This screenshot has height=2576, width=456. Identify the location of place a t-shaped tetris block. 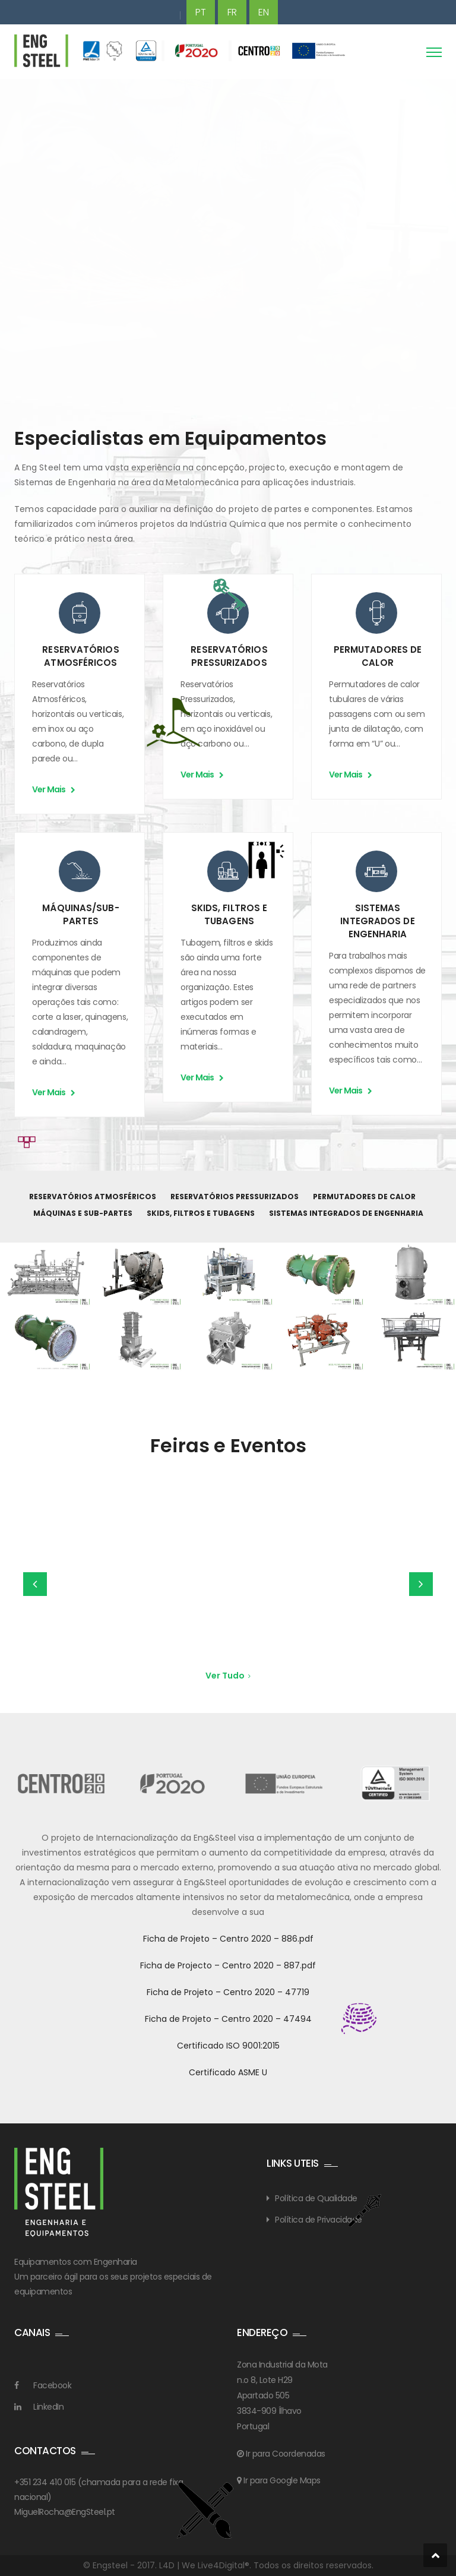
(27, 1142).